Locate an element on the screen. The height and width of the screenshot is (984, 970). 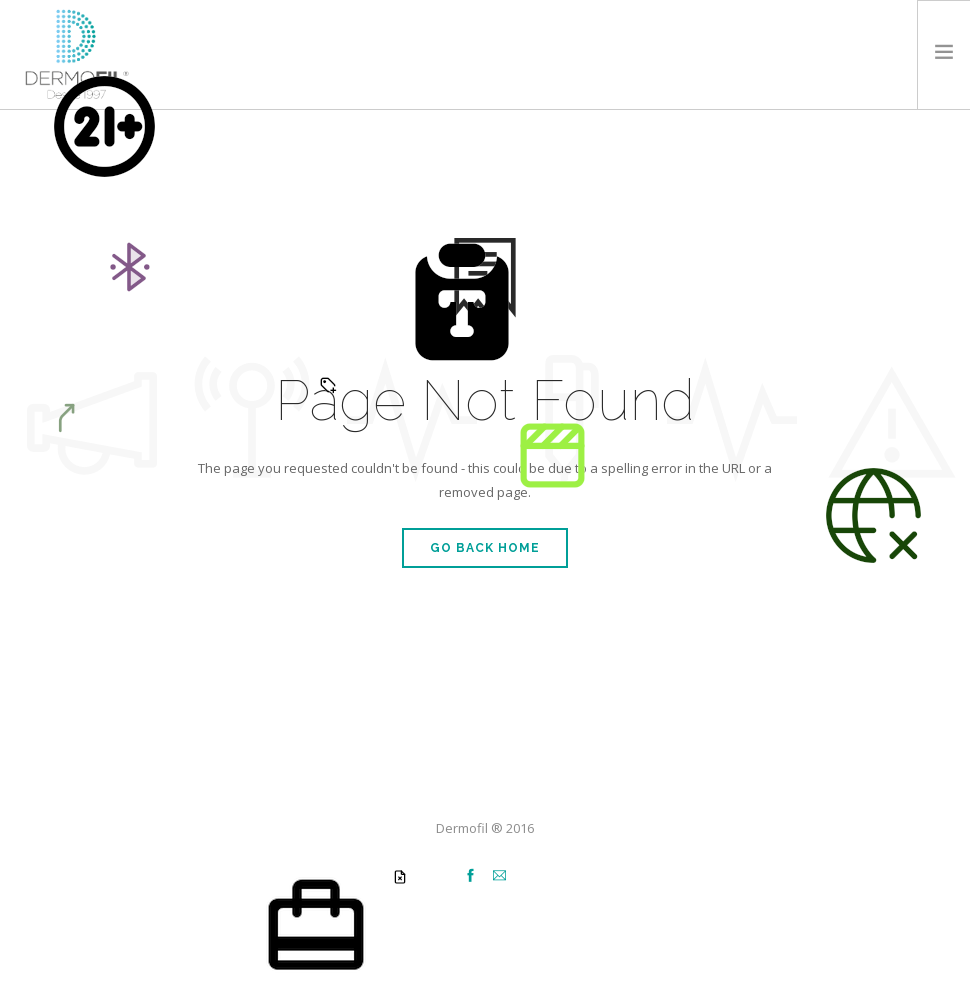
access travel documents or itinerary is located at coordinates (316, 927).